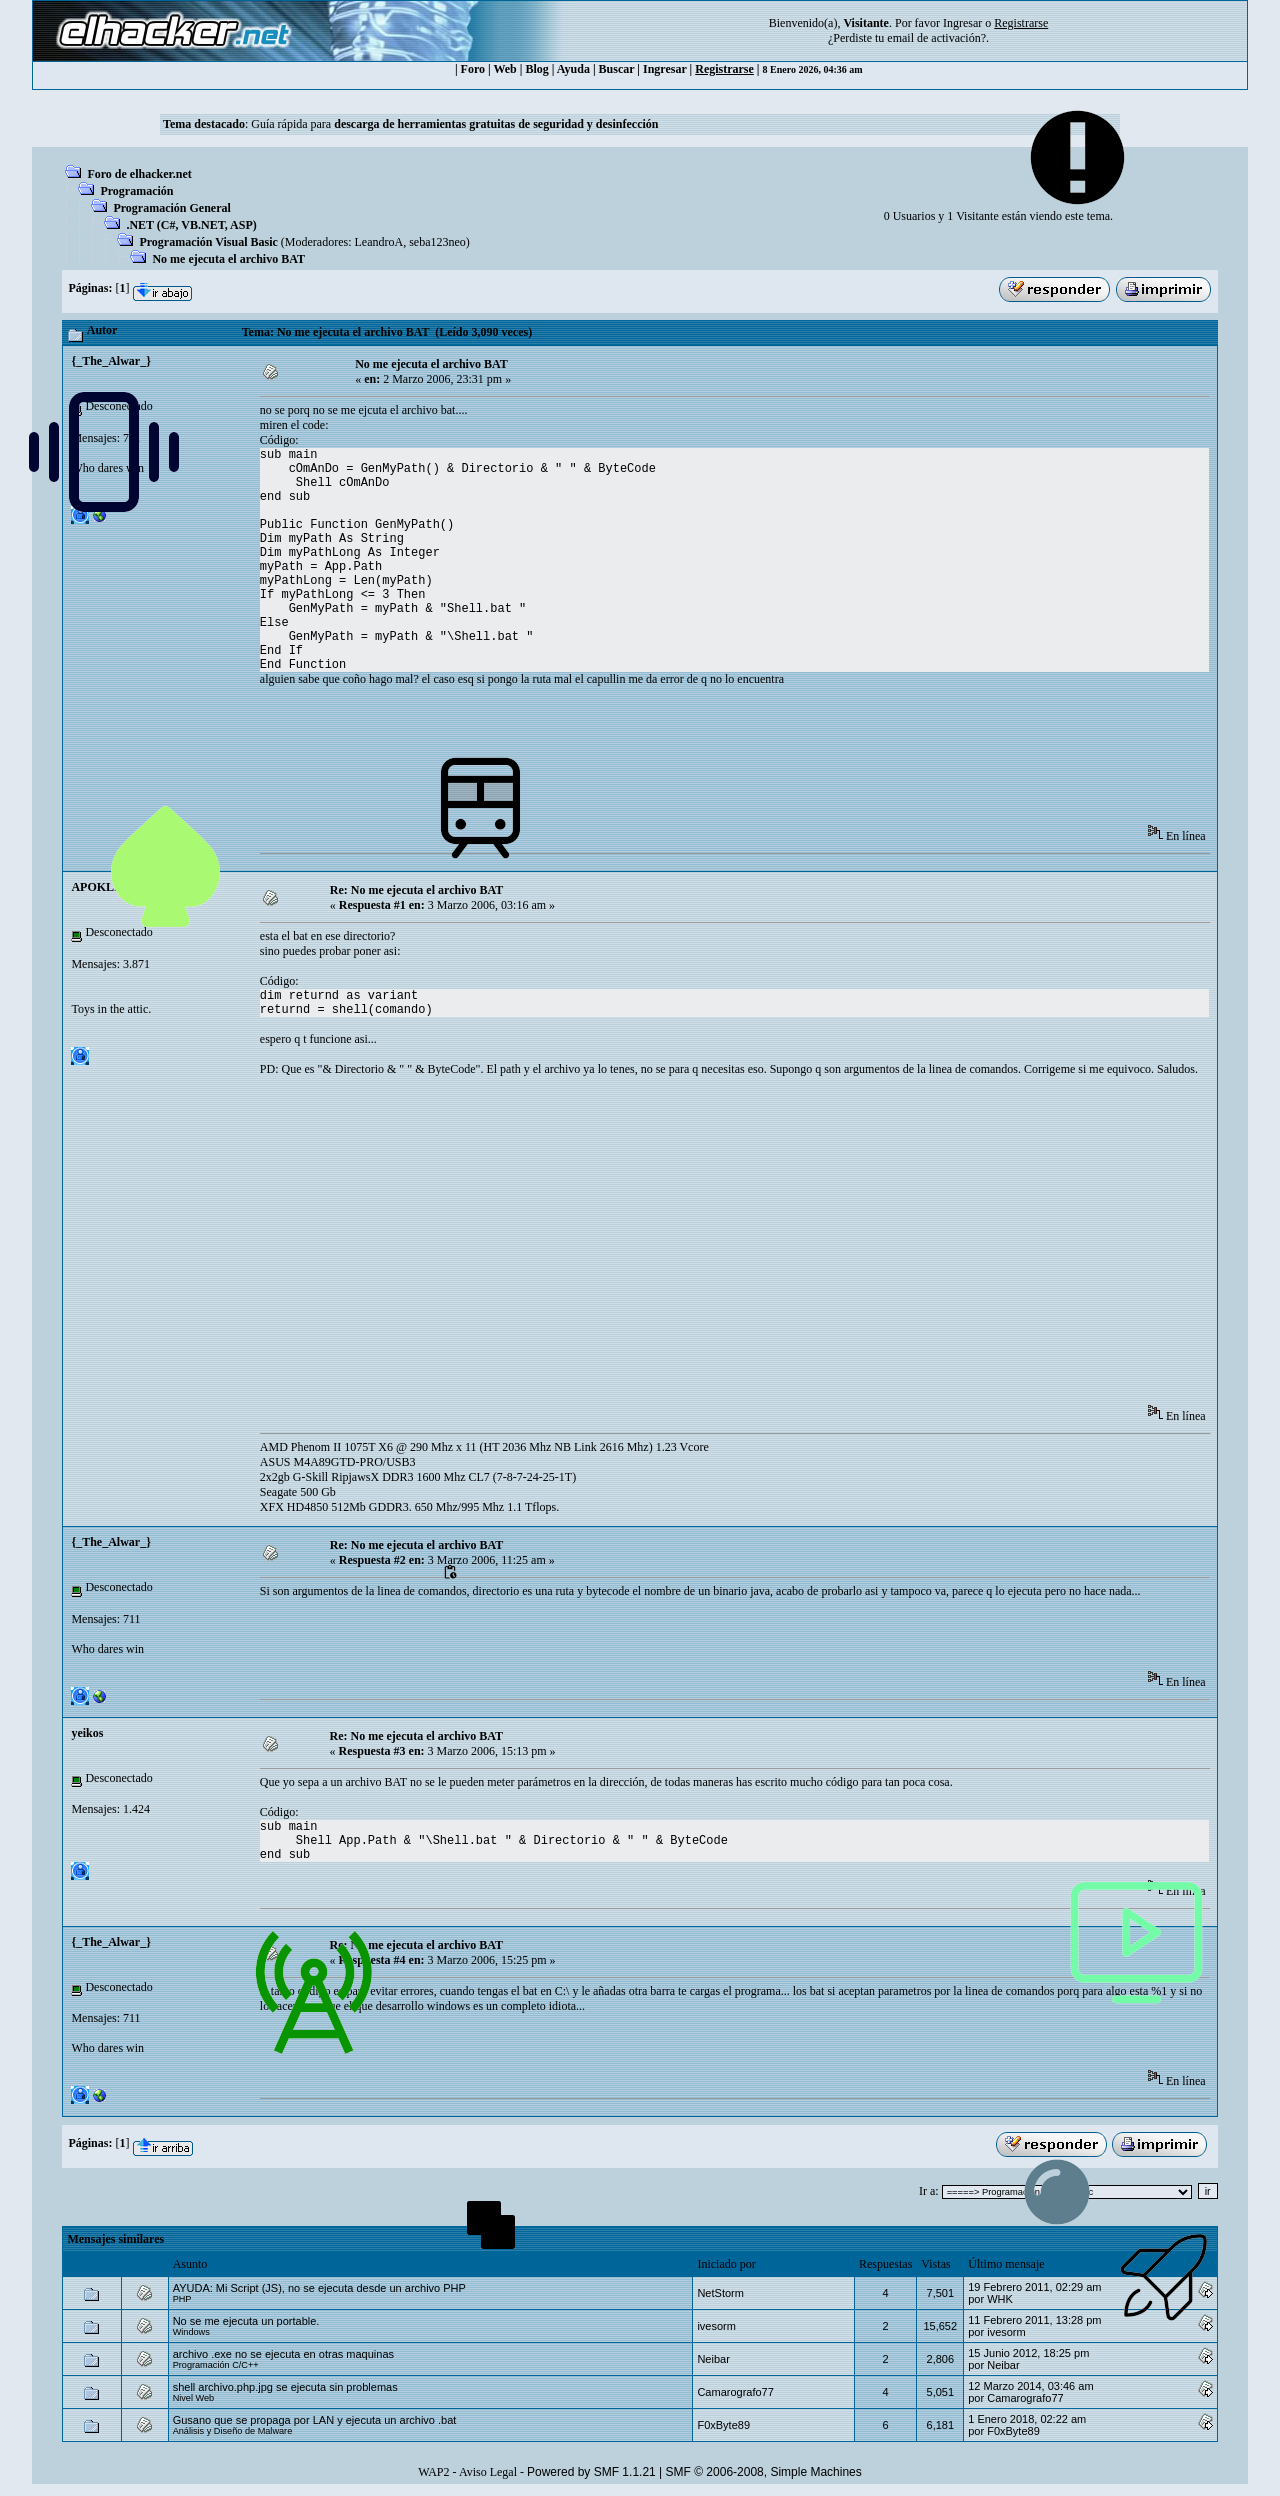 The width and height of the screenshot is (1280, 2496). Describe the element at coordinates (491, 2225) in the screenshot. I see `merge or unite selected layers` at that location.